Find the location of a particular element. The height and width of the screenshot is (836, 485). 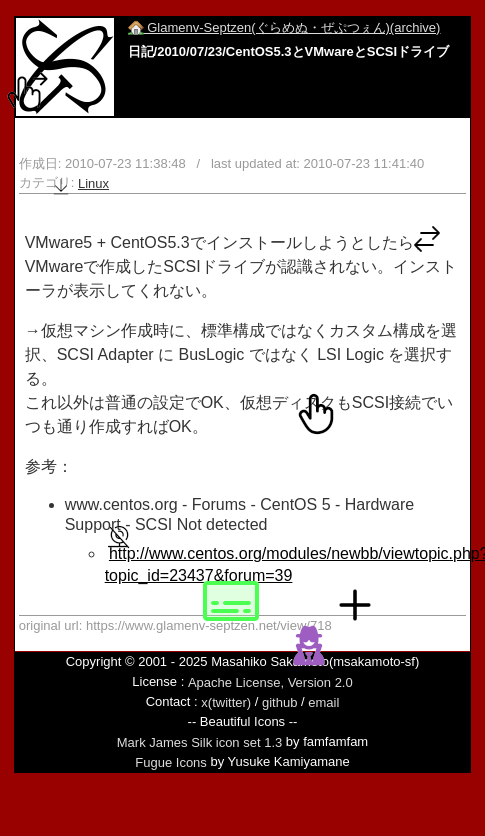

enable subtitles or closed captions is located at coordinates (231, 601).